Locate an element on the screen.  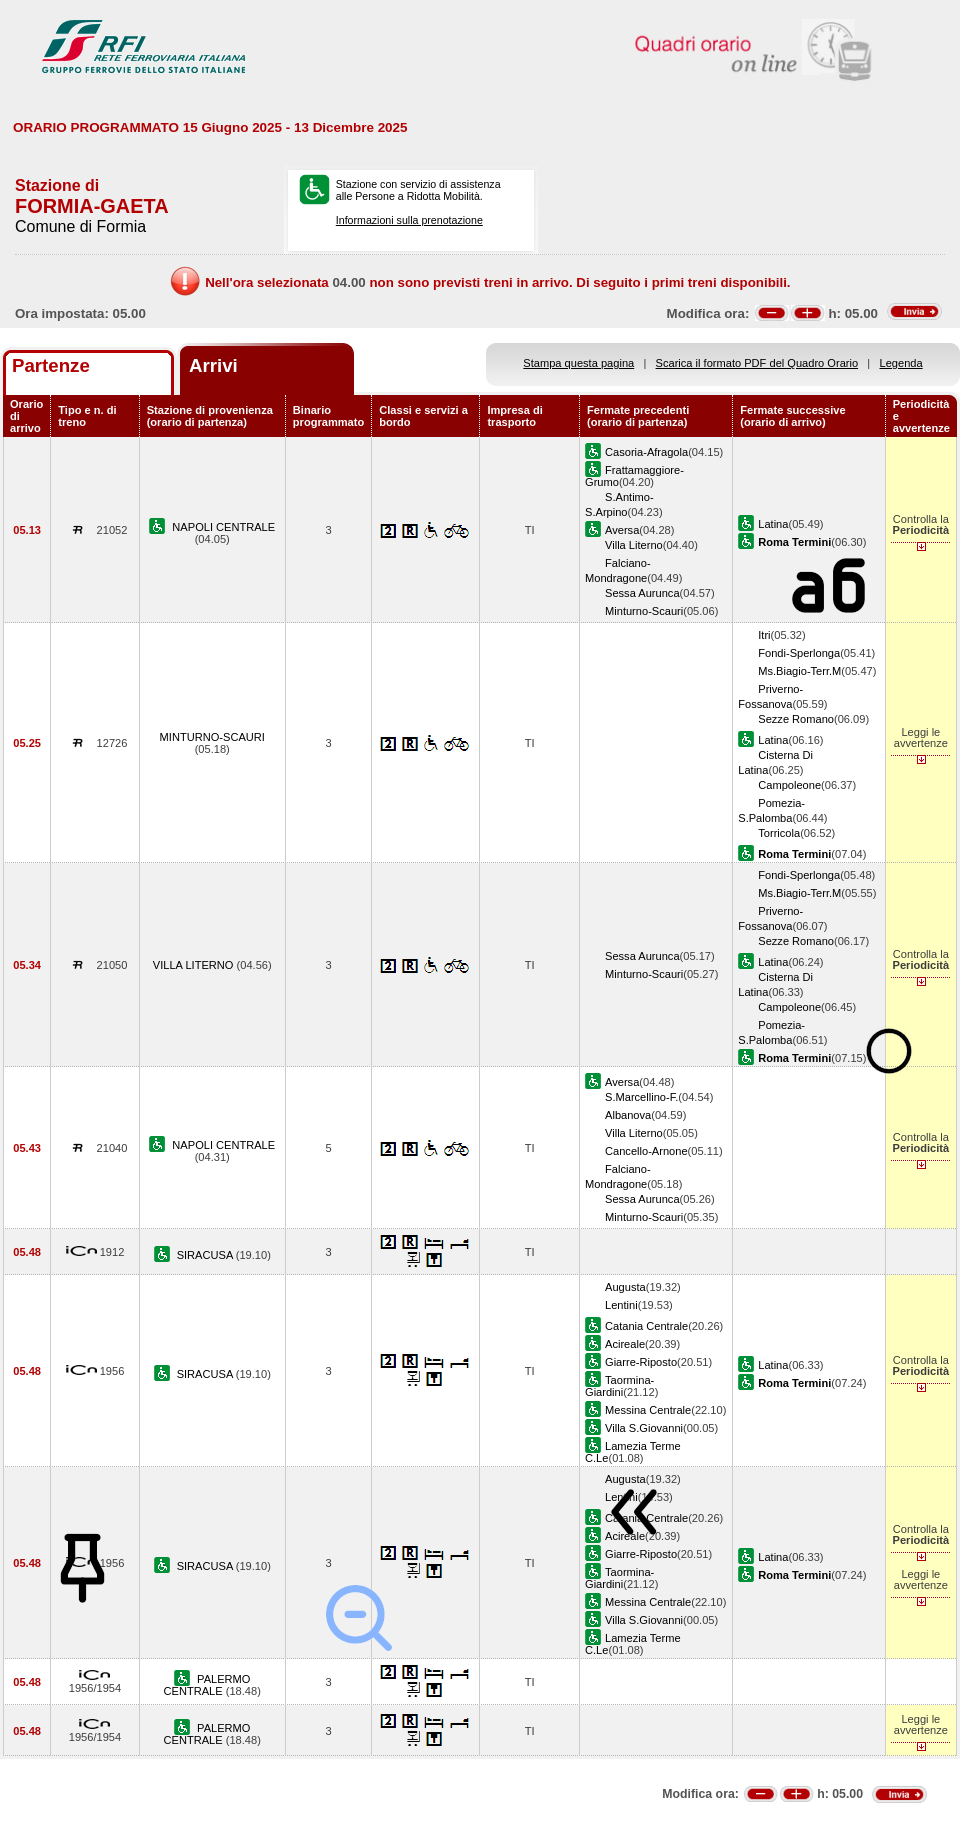
switch to cyrillic keyboard layout is located at coordinates (828, 585).